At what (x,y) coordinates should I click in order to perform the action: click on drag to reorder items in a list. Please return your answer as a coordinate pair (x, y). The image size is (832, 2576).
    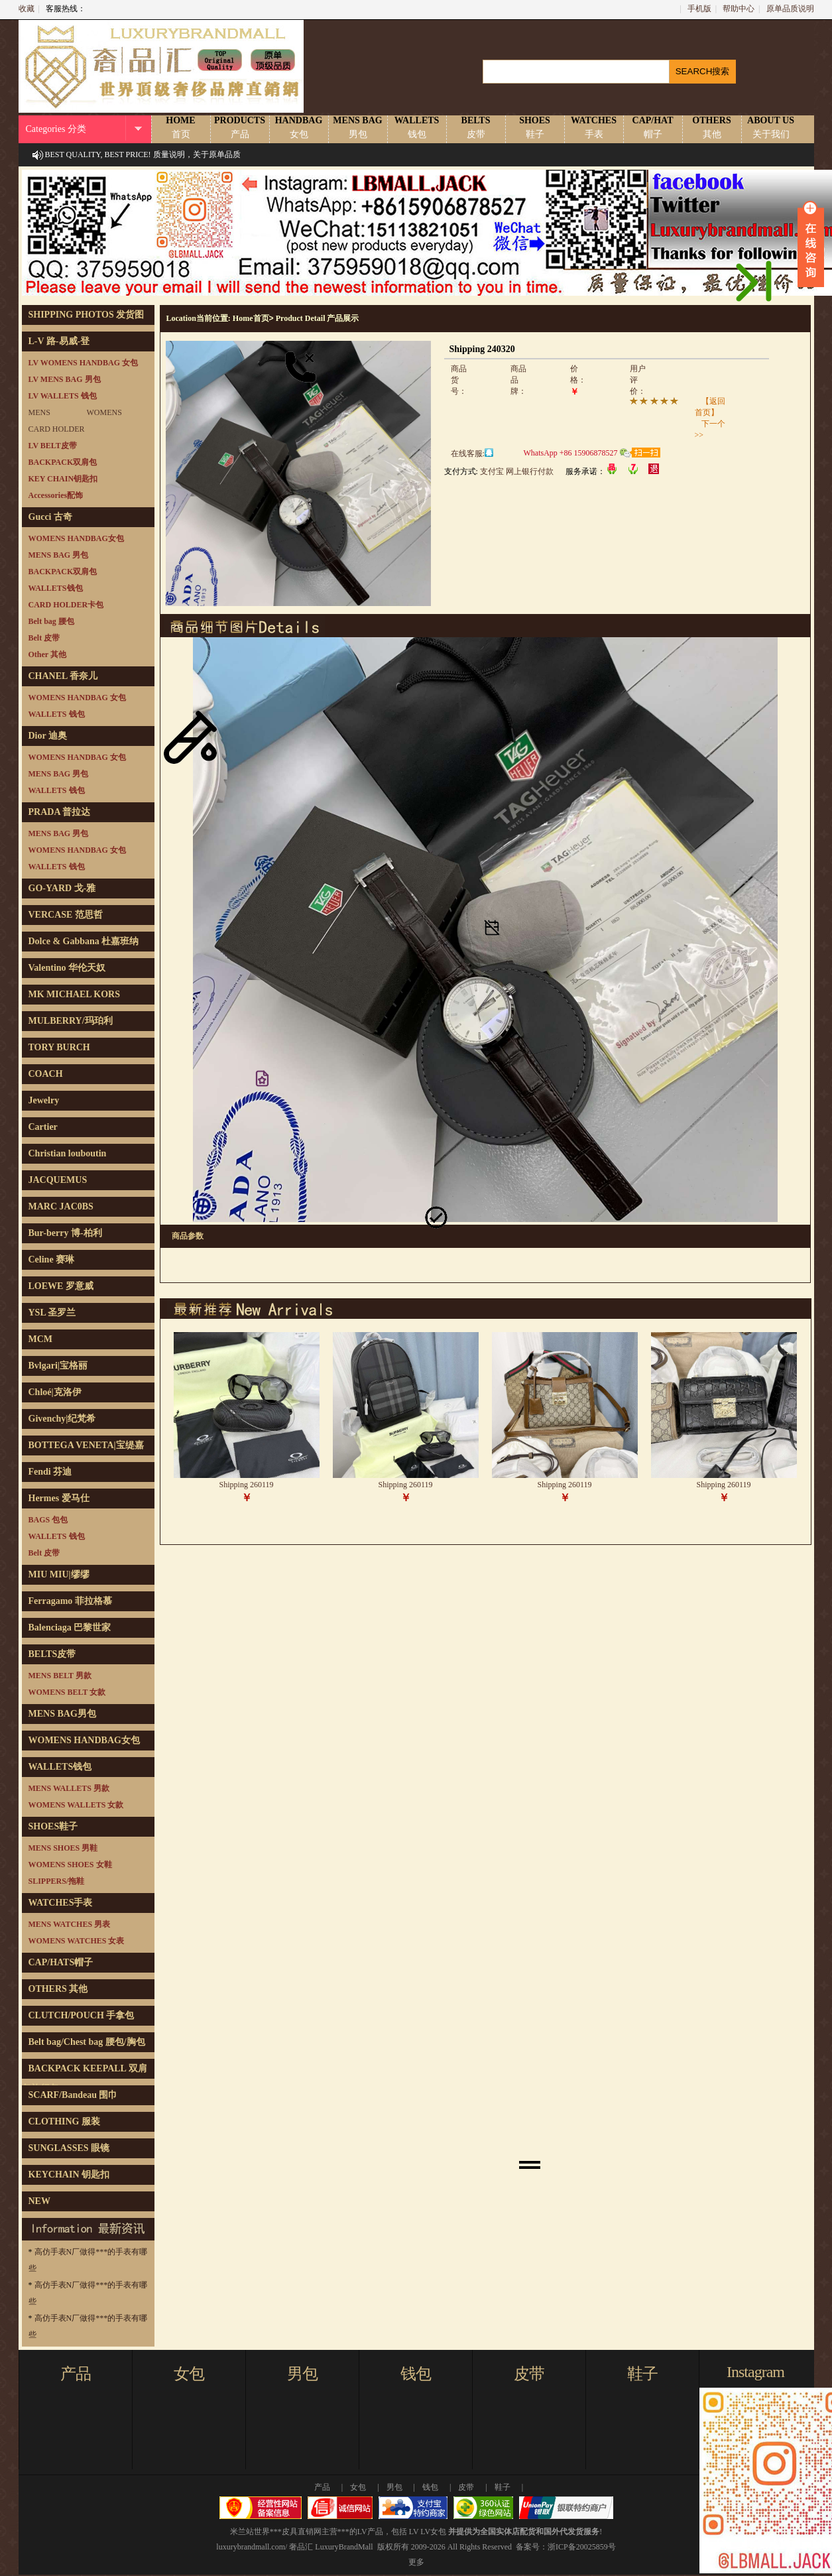
    Looking at the image, I should click on (530, 2165).